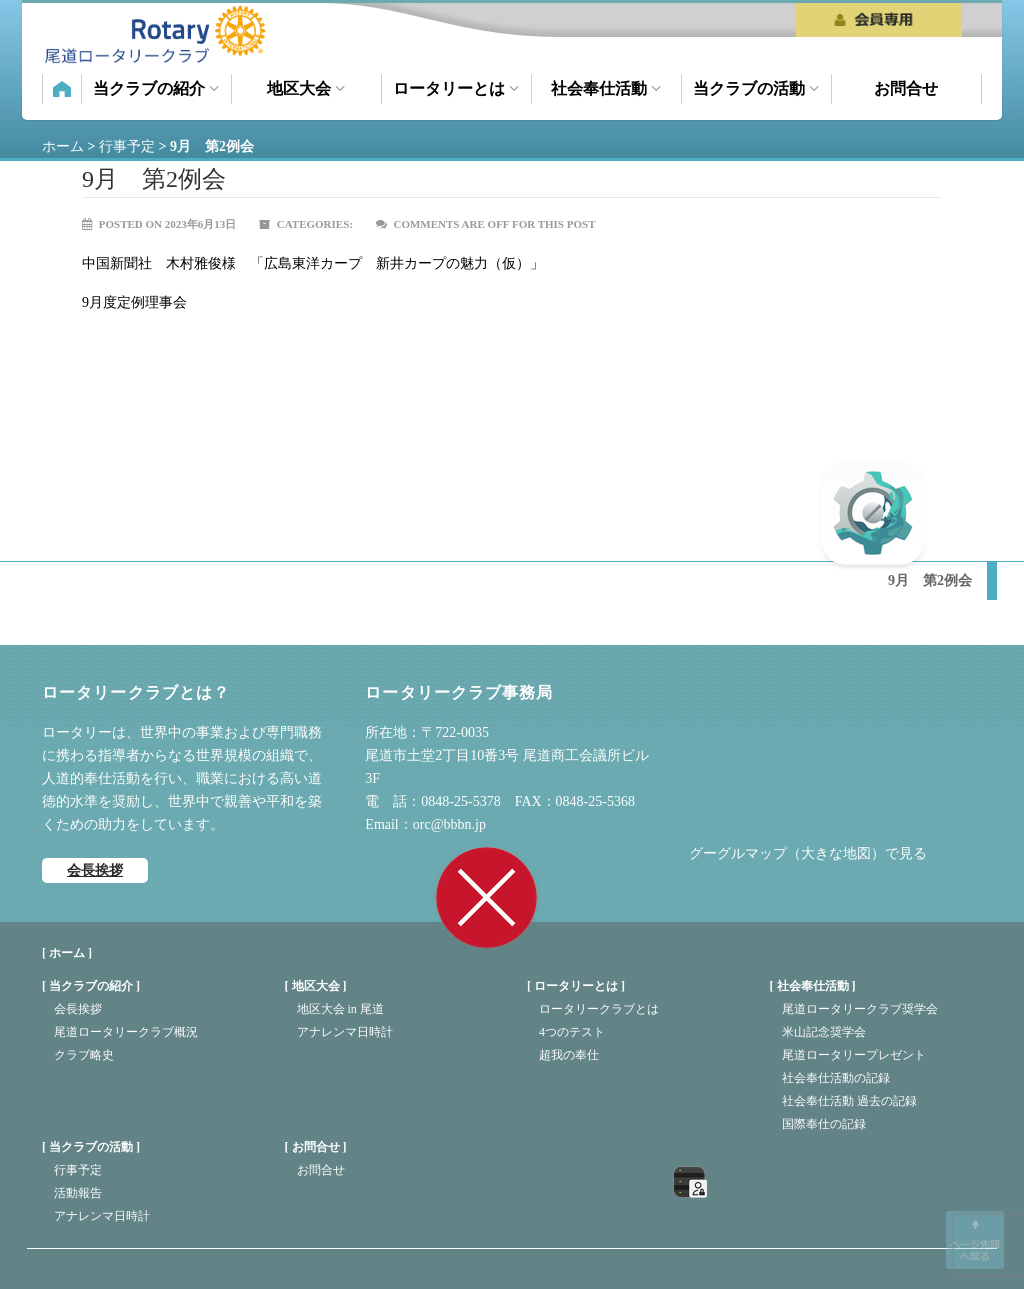  Describe the element at coordinates (486, 897) in the screenshot. I see `indicates a sync error with a shared file or folder` at that location.